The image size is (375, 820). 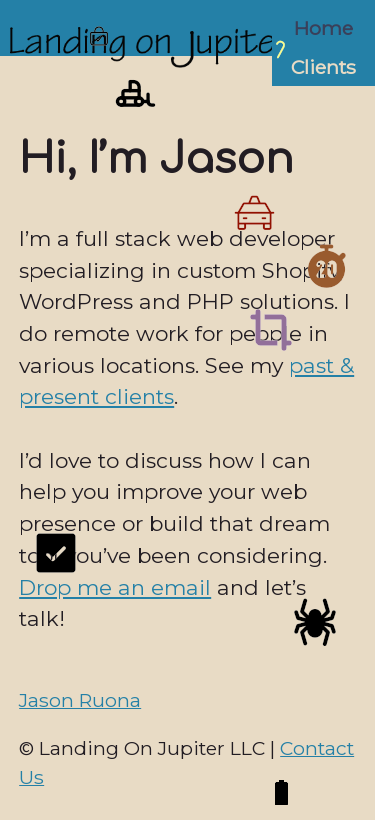 I want to click on accessibility support or mobility assistance, so click(x=280, y=49).